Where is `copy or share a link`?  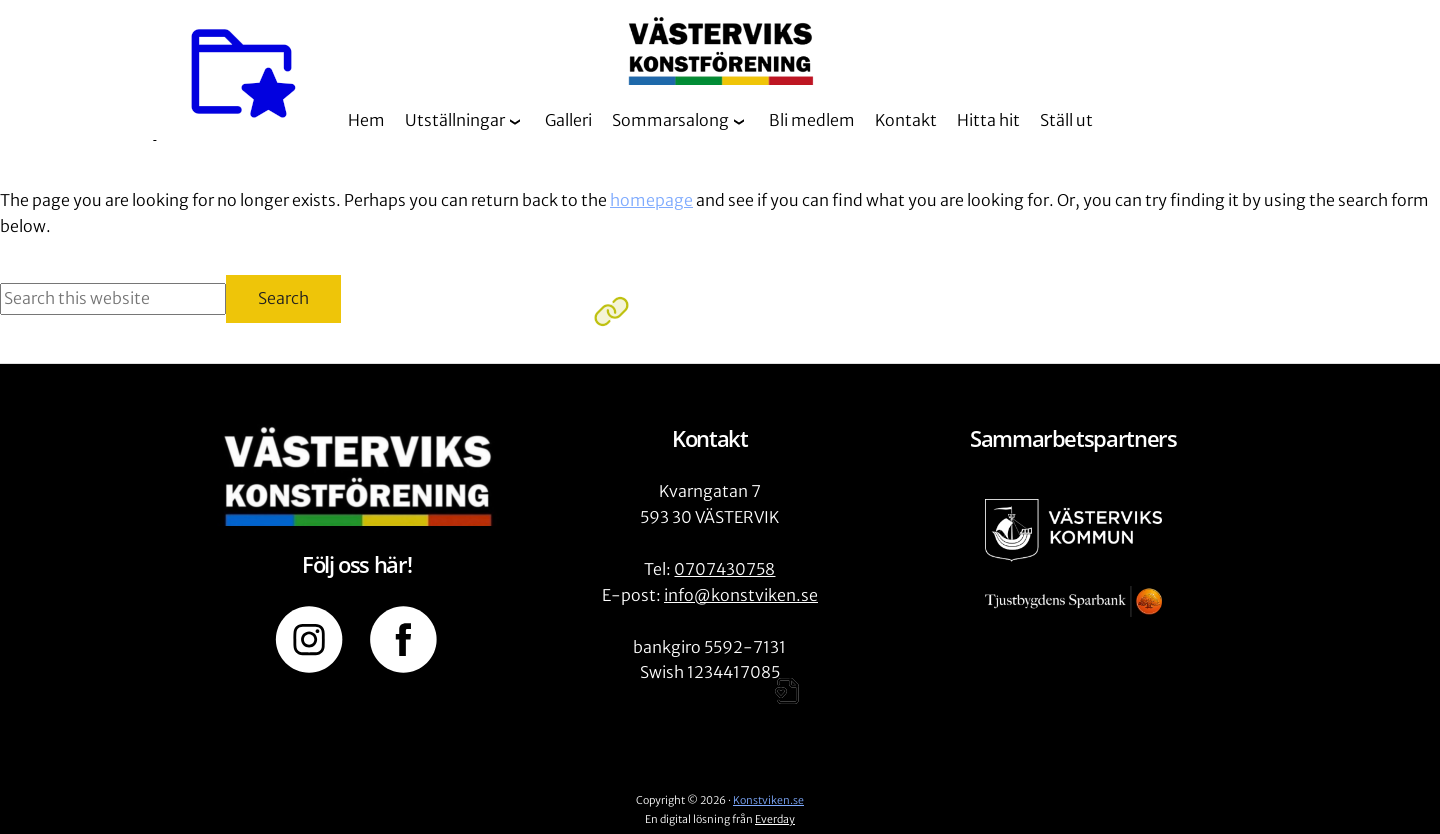
copy or share a link is located at coordinates (611, 311).